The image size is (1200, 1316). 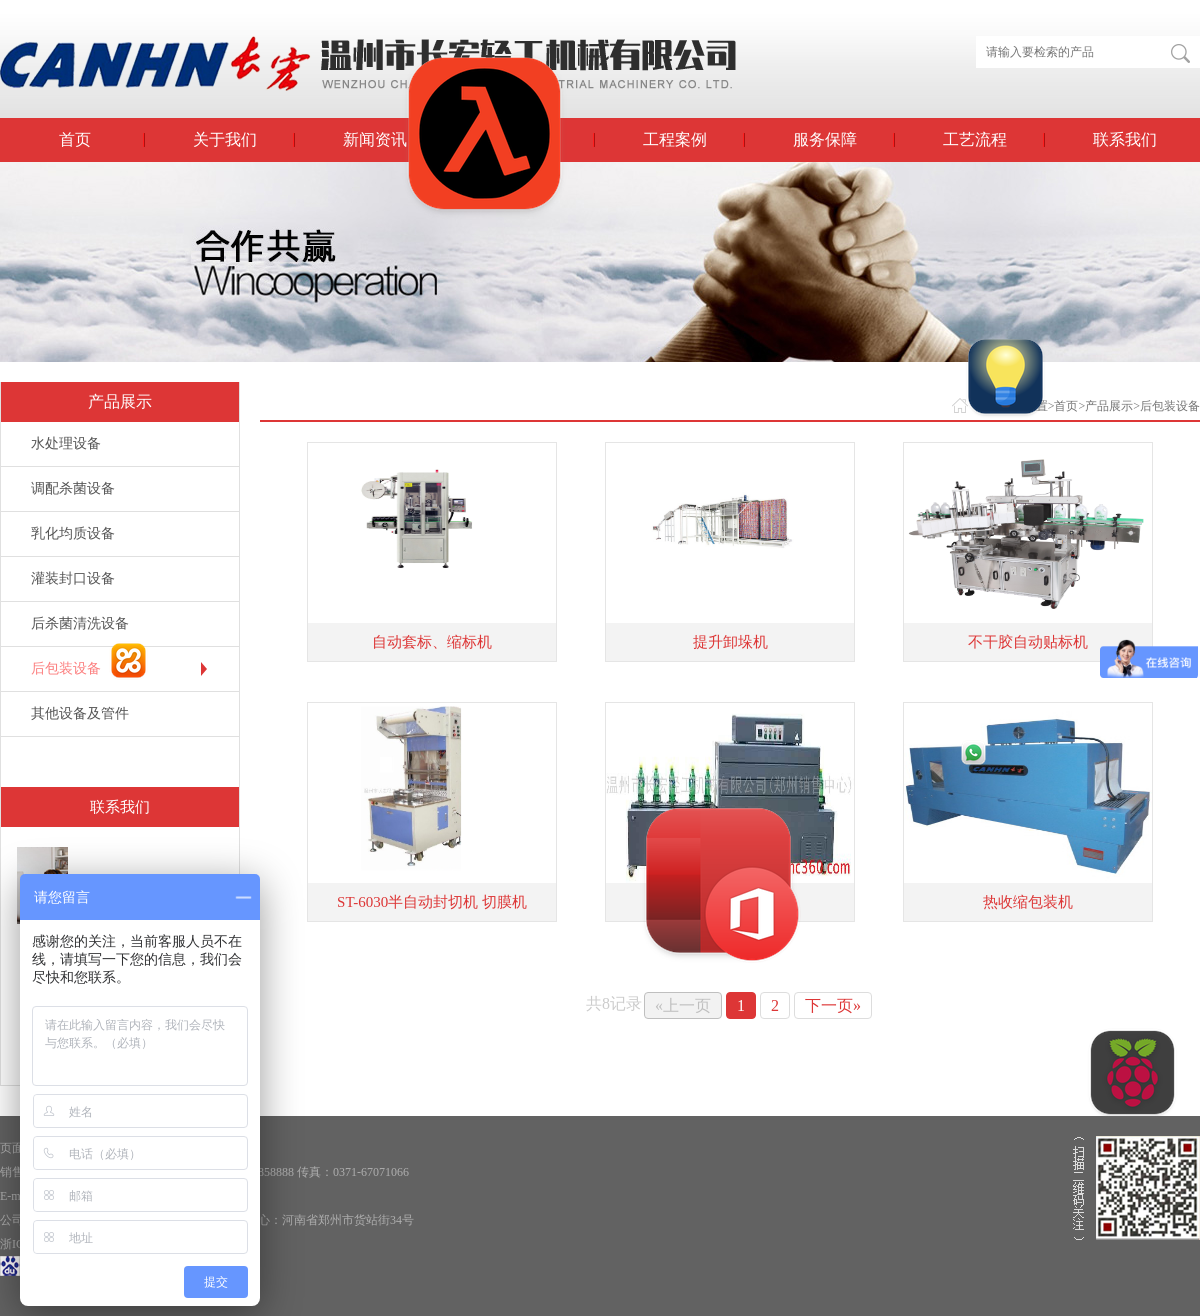 I want to click on launch raspbian operating system, so click(x=1132, y=1072).